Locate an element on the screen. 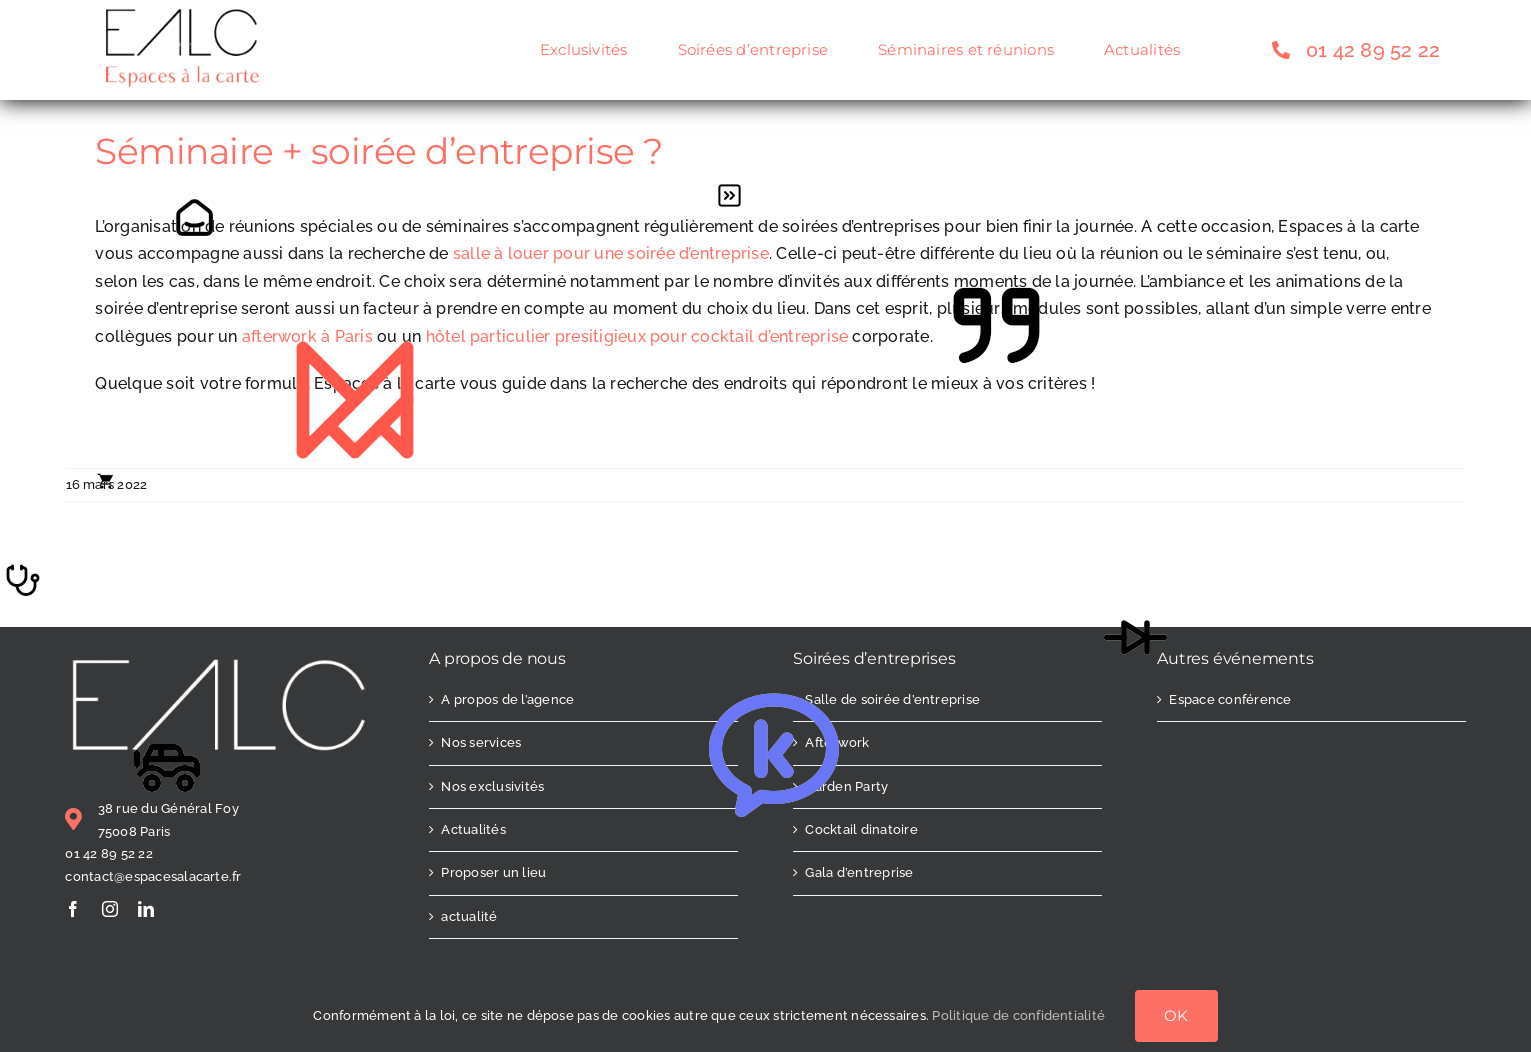  represents a diode component in a circuit diagram is located at coordinates (1135, 637).